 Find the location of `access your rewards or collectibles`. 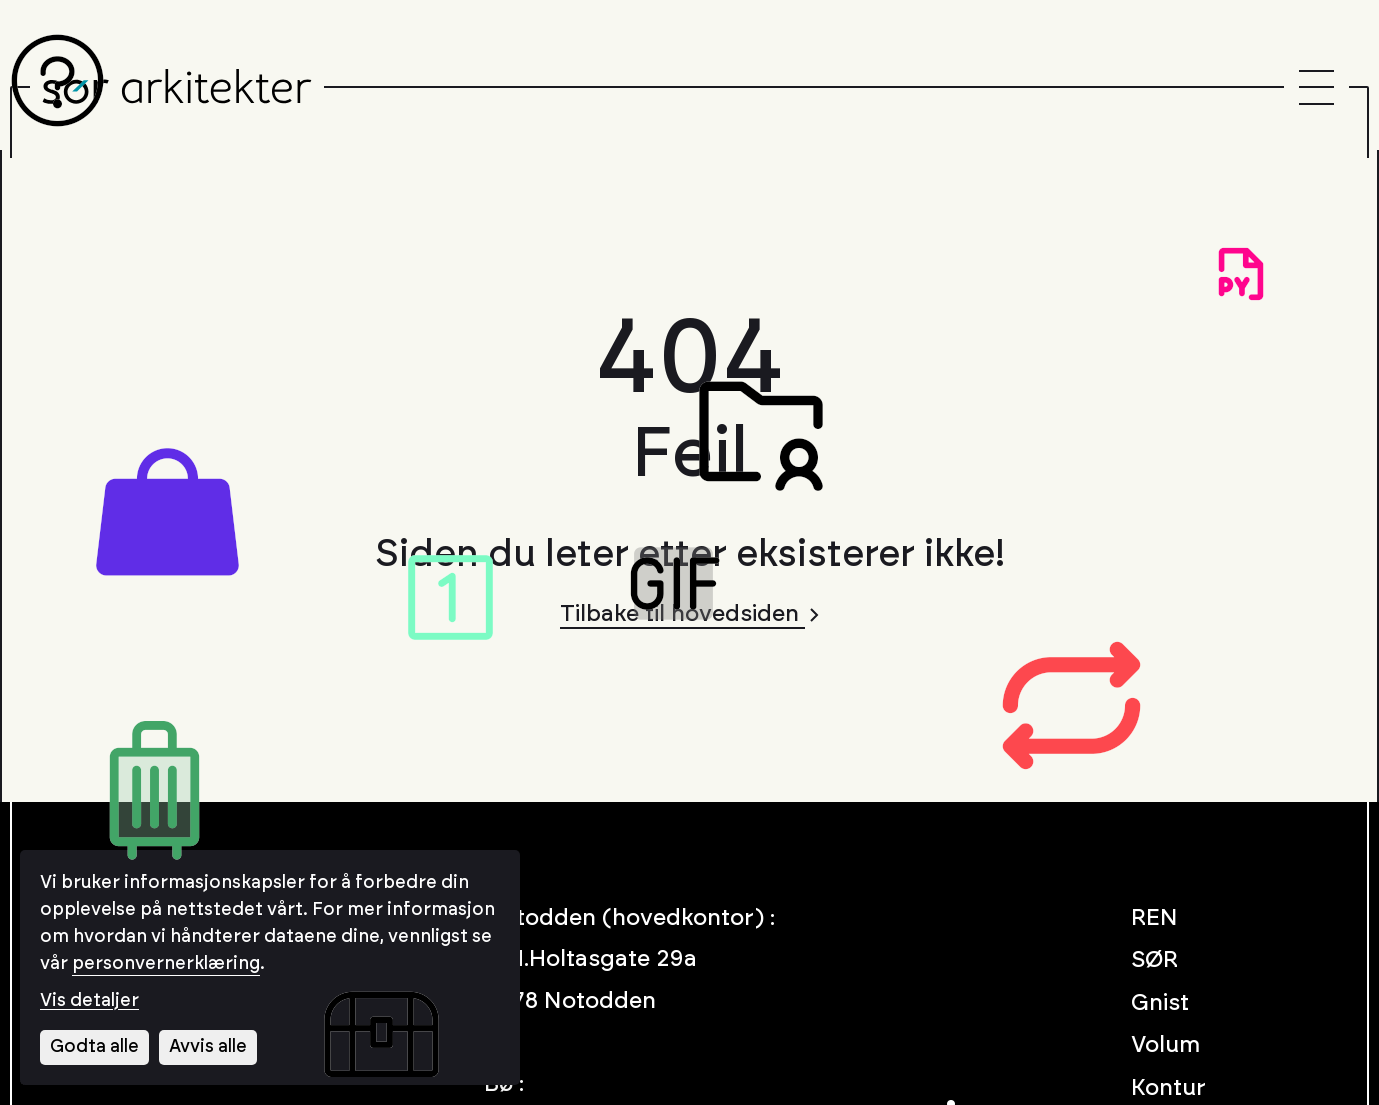

access your rewards or collectibles is located at coordinates (381, 1036).